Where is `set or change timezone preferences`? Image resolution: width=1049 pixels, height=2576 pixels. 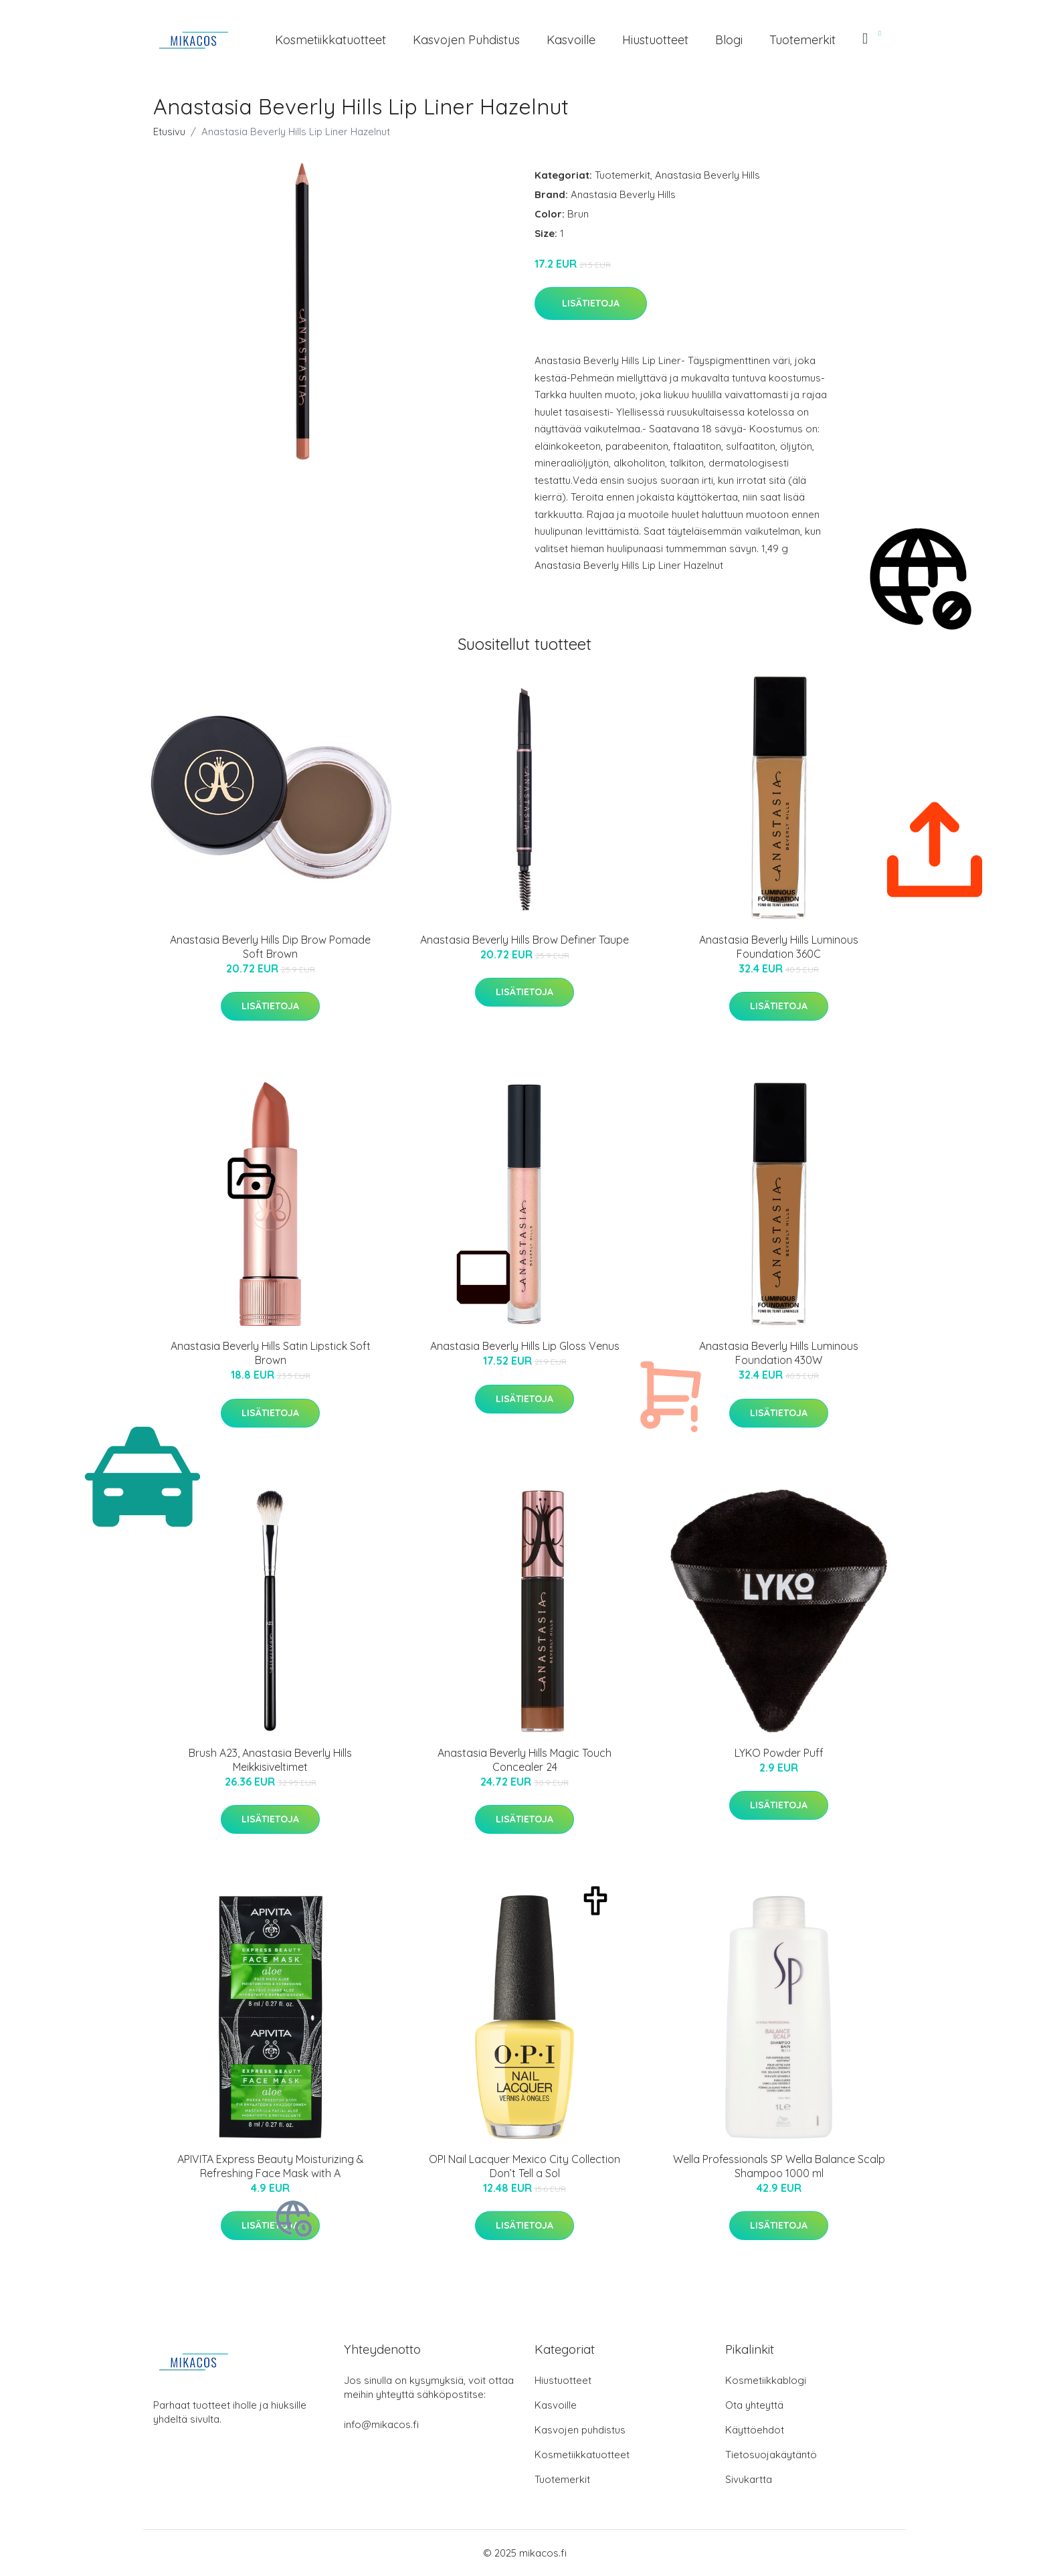
set or change timezone preferences is located at coordinates (293, 2218).